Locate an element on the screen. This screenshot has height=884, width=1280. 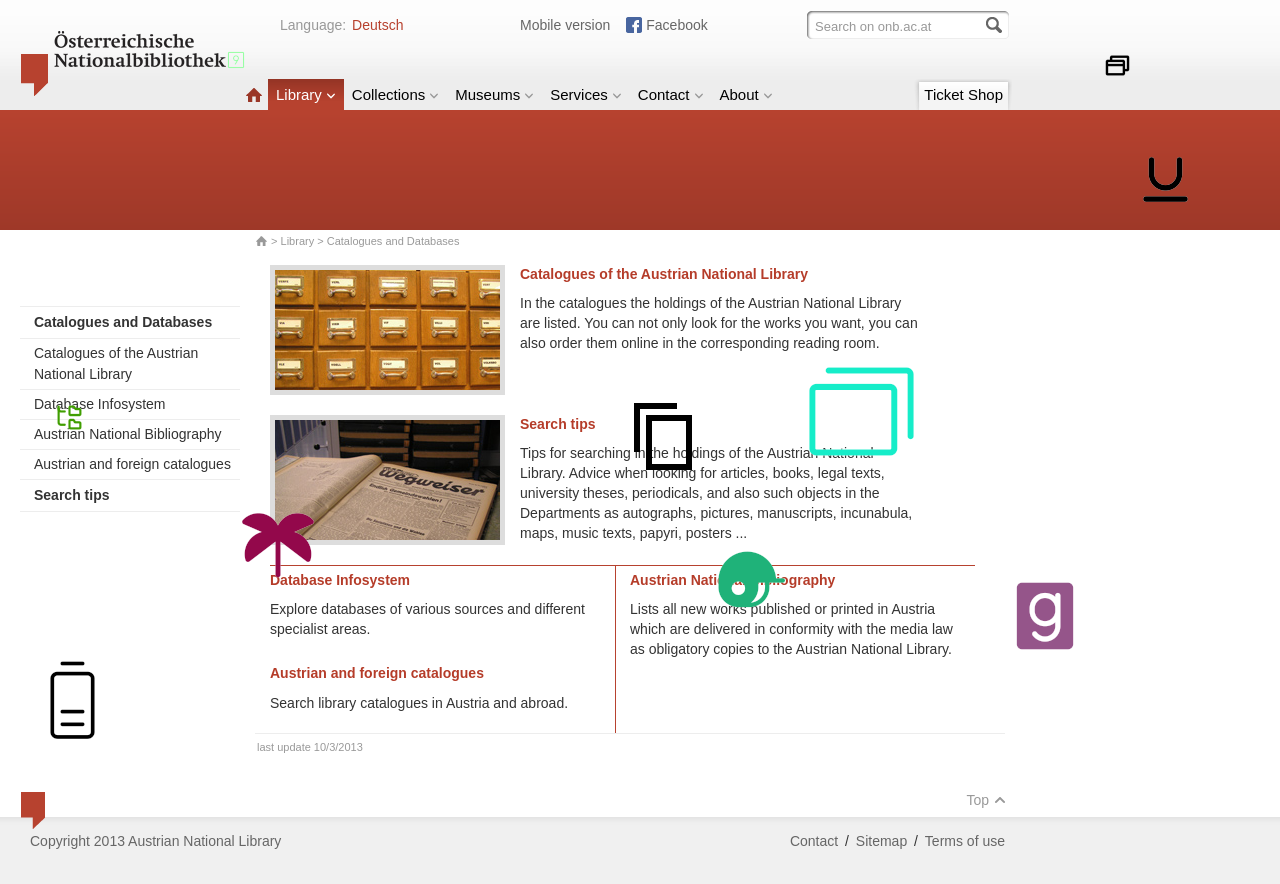
select or input the number nine is located at coordinates (236, 60).